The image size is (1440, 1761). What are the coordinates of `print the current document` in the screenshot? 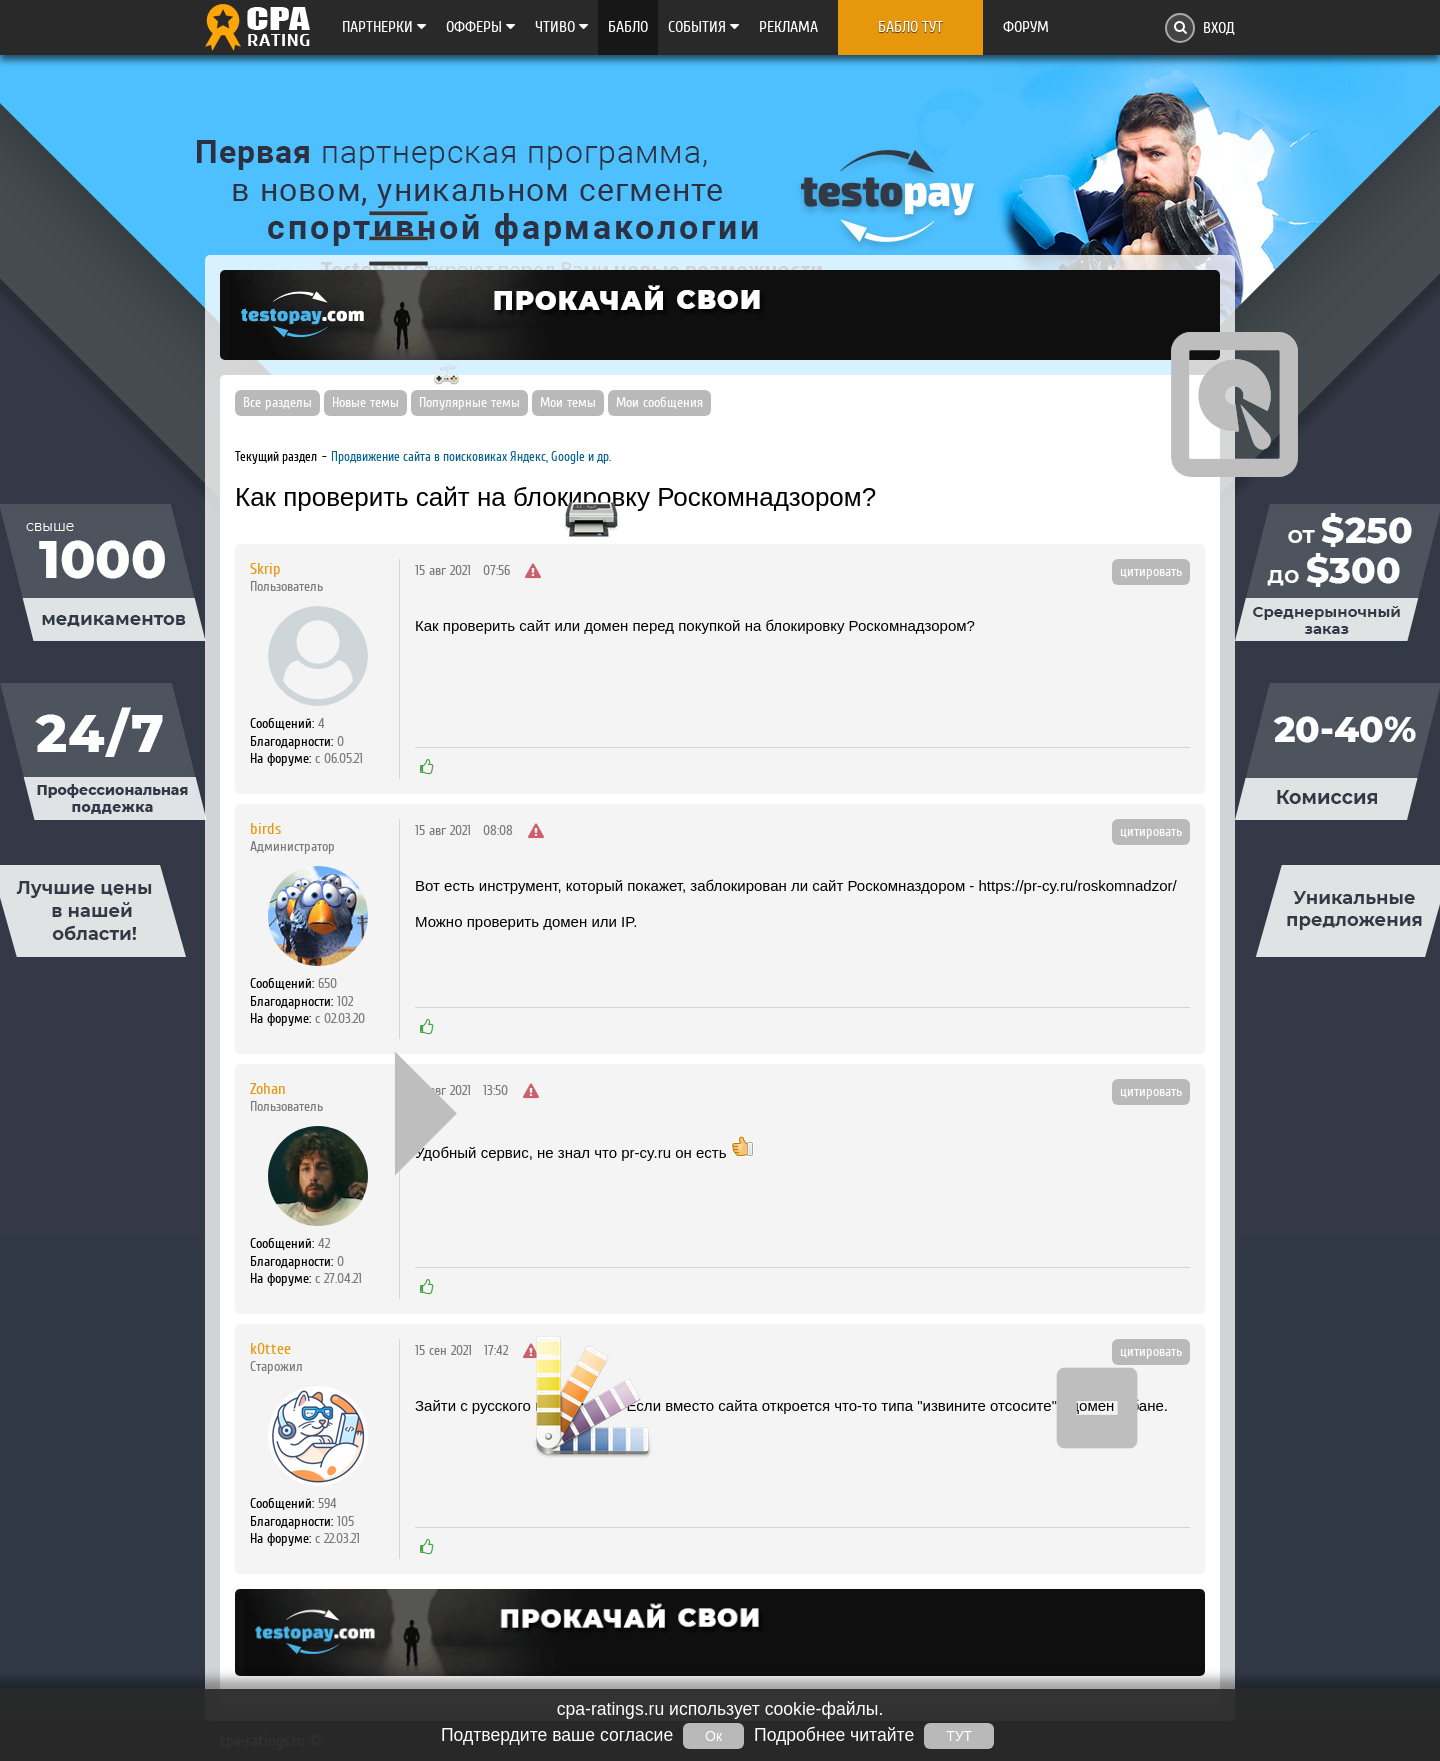 It's located at (591, 518).